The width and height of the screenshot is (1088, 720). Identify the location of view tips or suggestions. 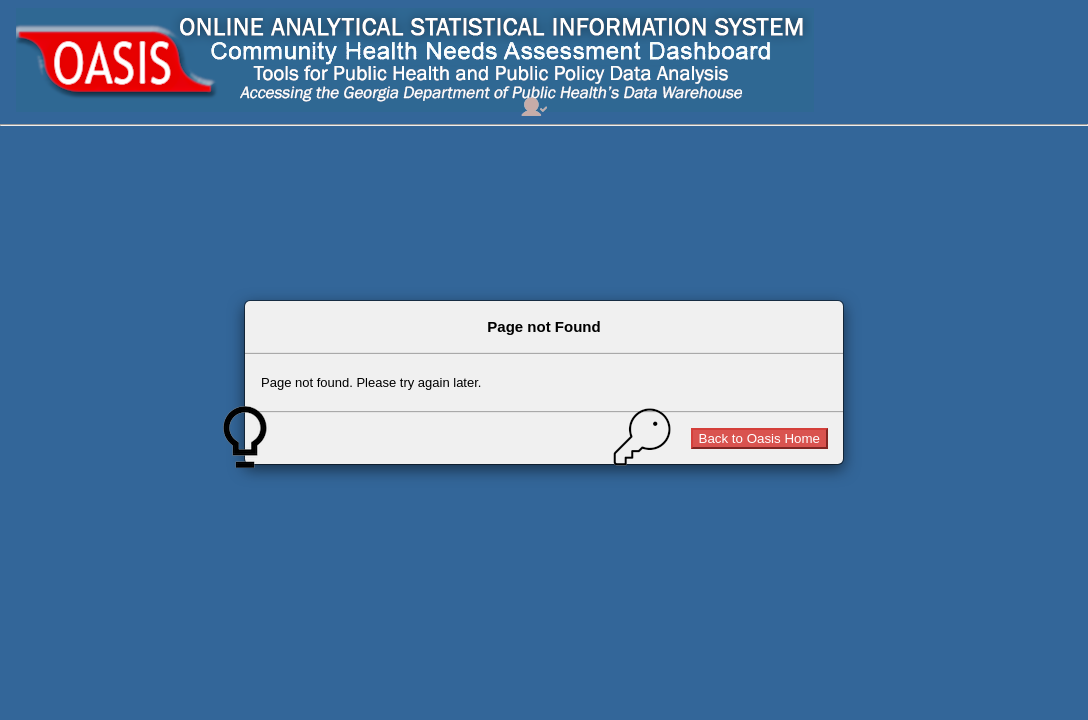
(245, 437).